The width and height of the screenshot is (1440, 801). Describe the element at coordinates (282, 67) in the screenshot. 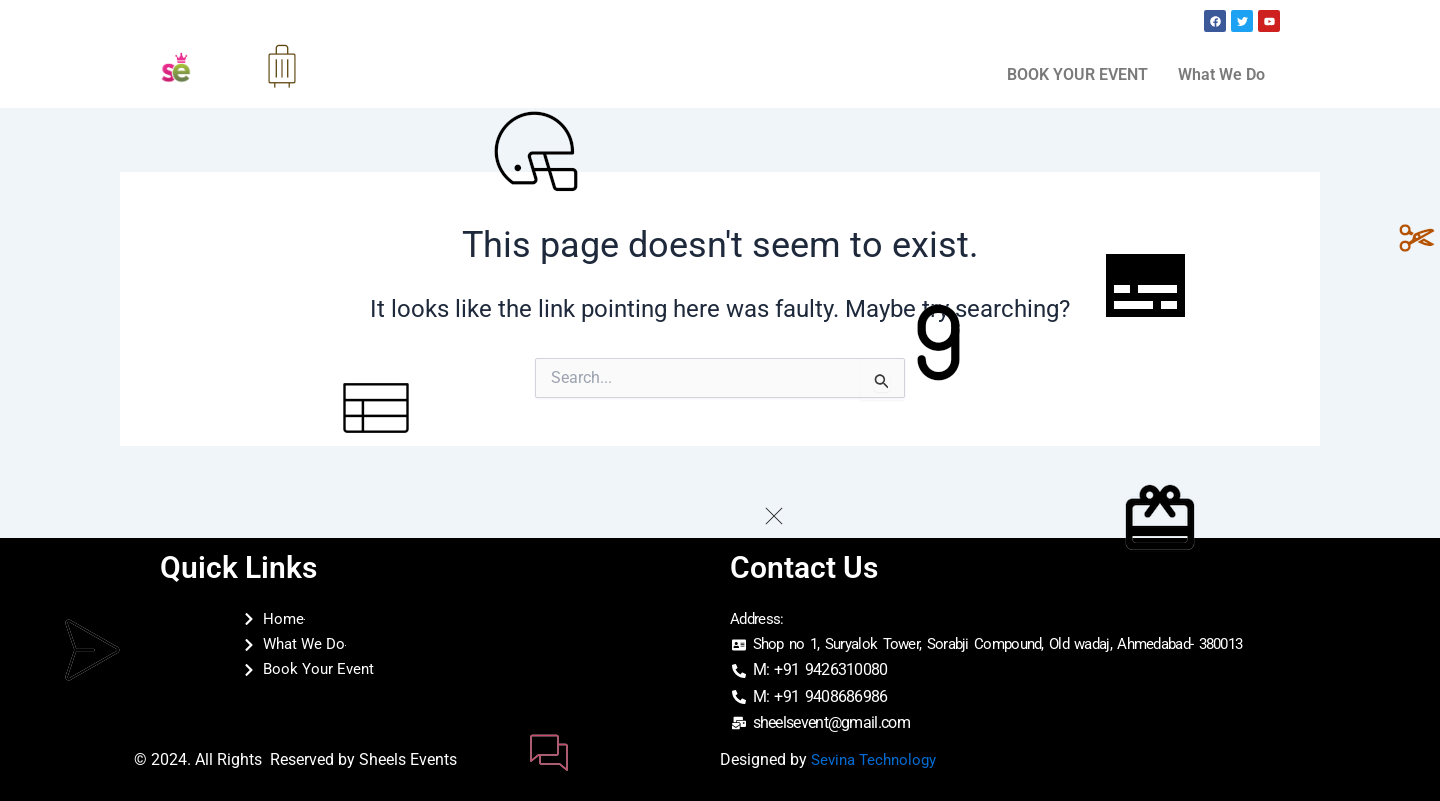

I see `access travel or trip planning features` at that location.